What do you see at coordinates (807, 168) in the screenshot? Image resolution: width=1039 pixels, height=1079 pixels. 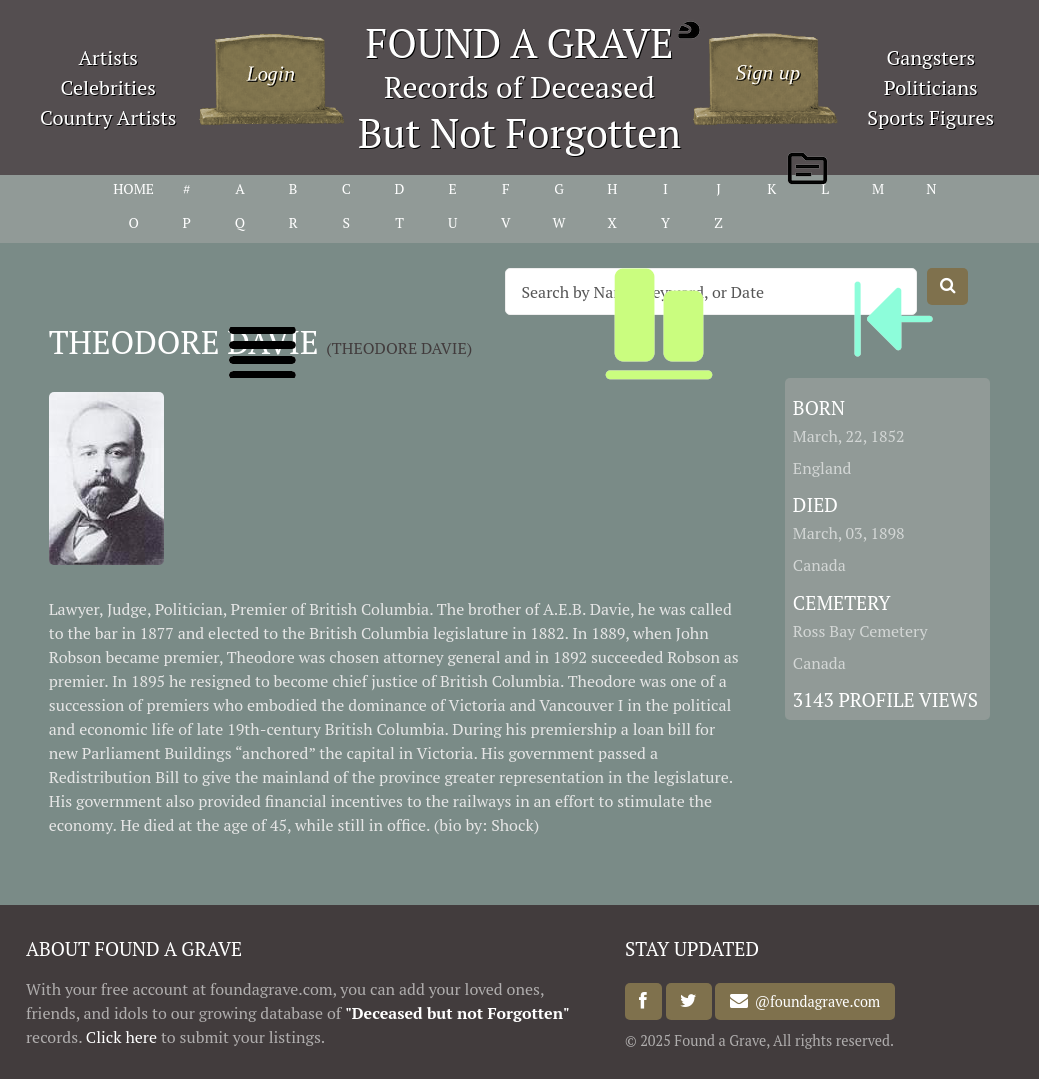 I see `access source files or documents` at bounding box center [807, 168].